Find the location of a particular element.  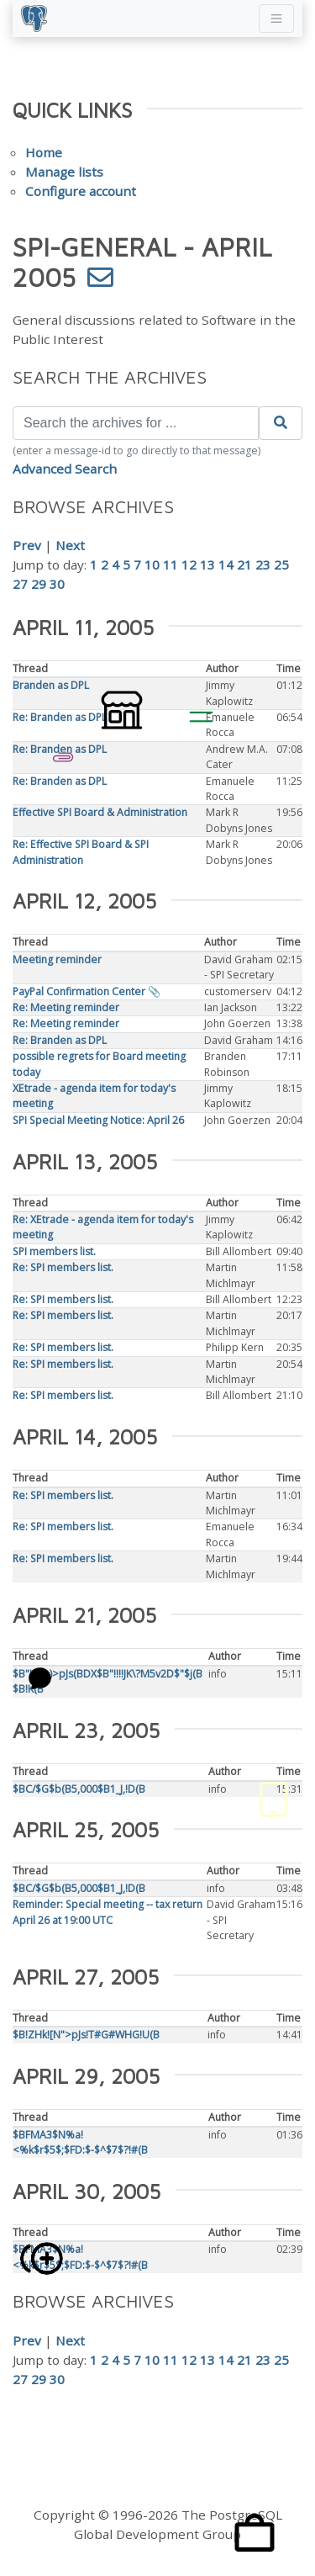

open navigation menu is located at coordinates (201, 716).